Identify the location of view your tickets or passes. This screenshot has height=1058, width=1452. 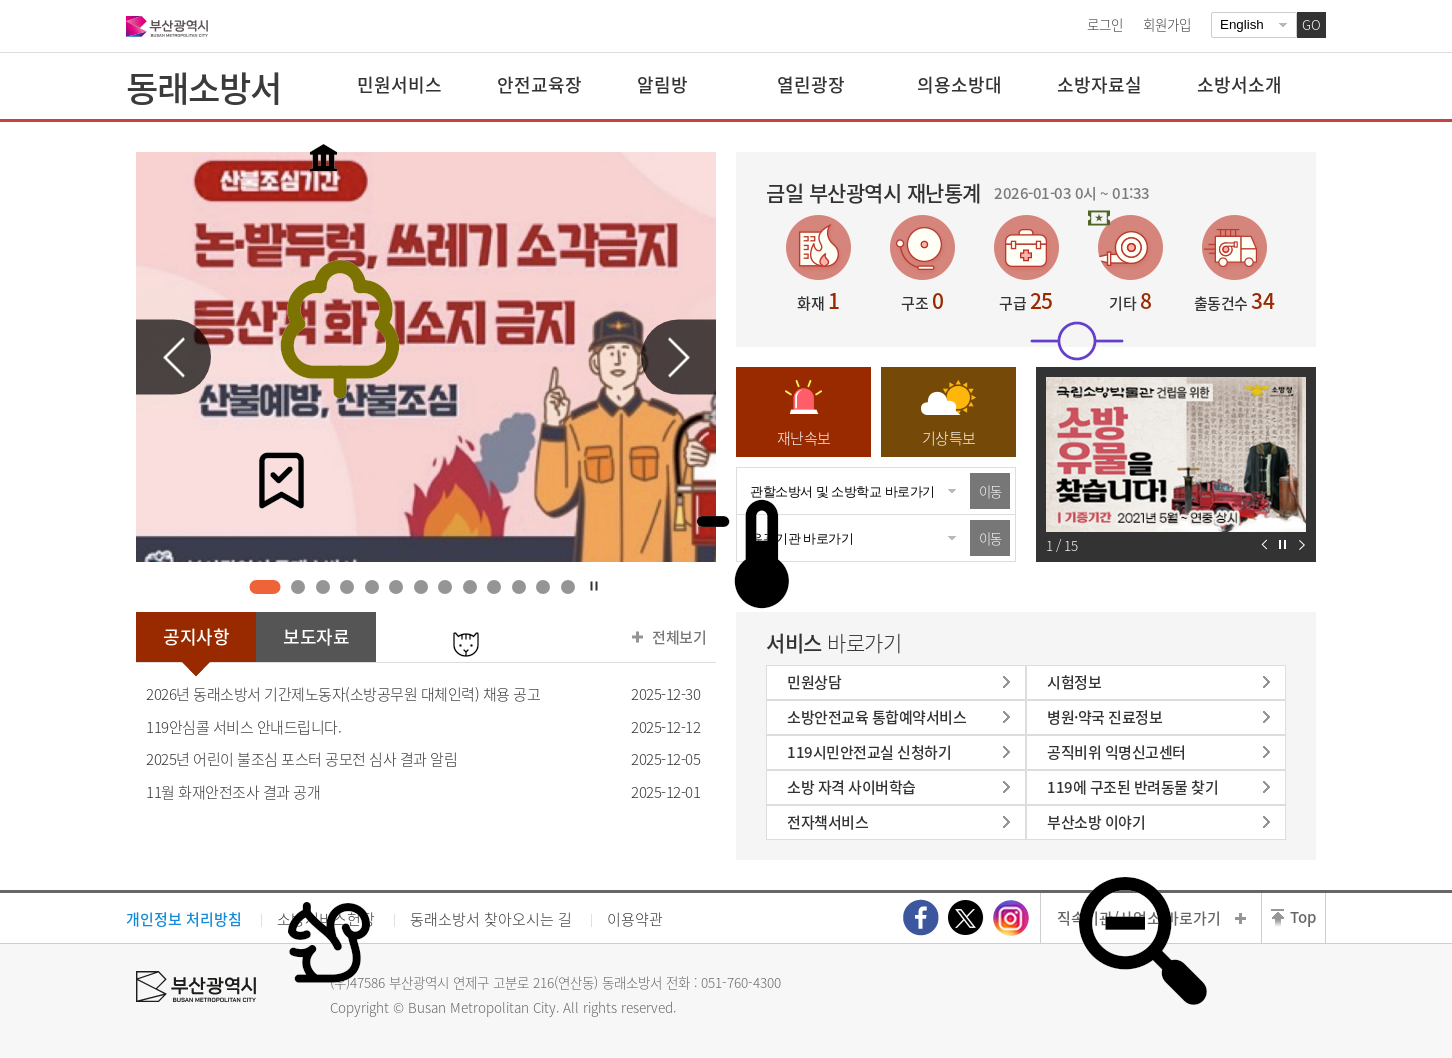
(1099, 218).